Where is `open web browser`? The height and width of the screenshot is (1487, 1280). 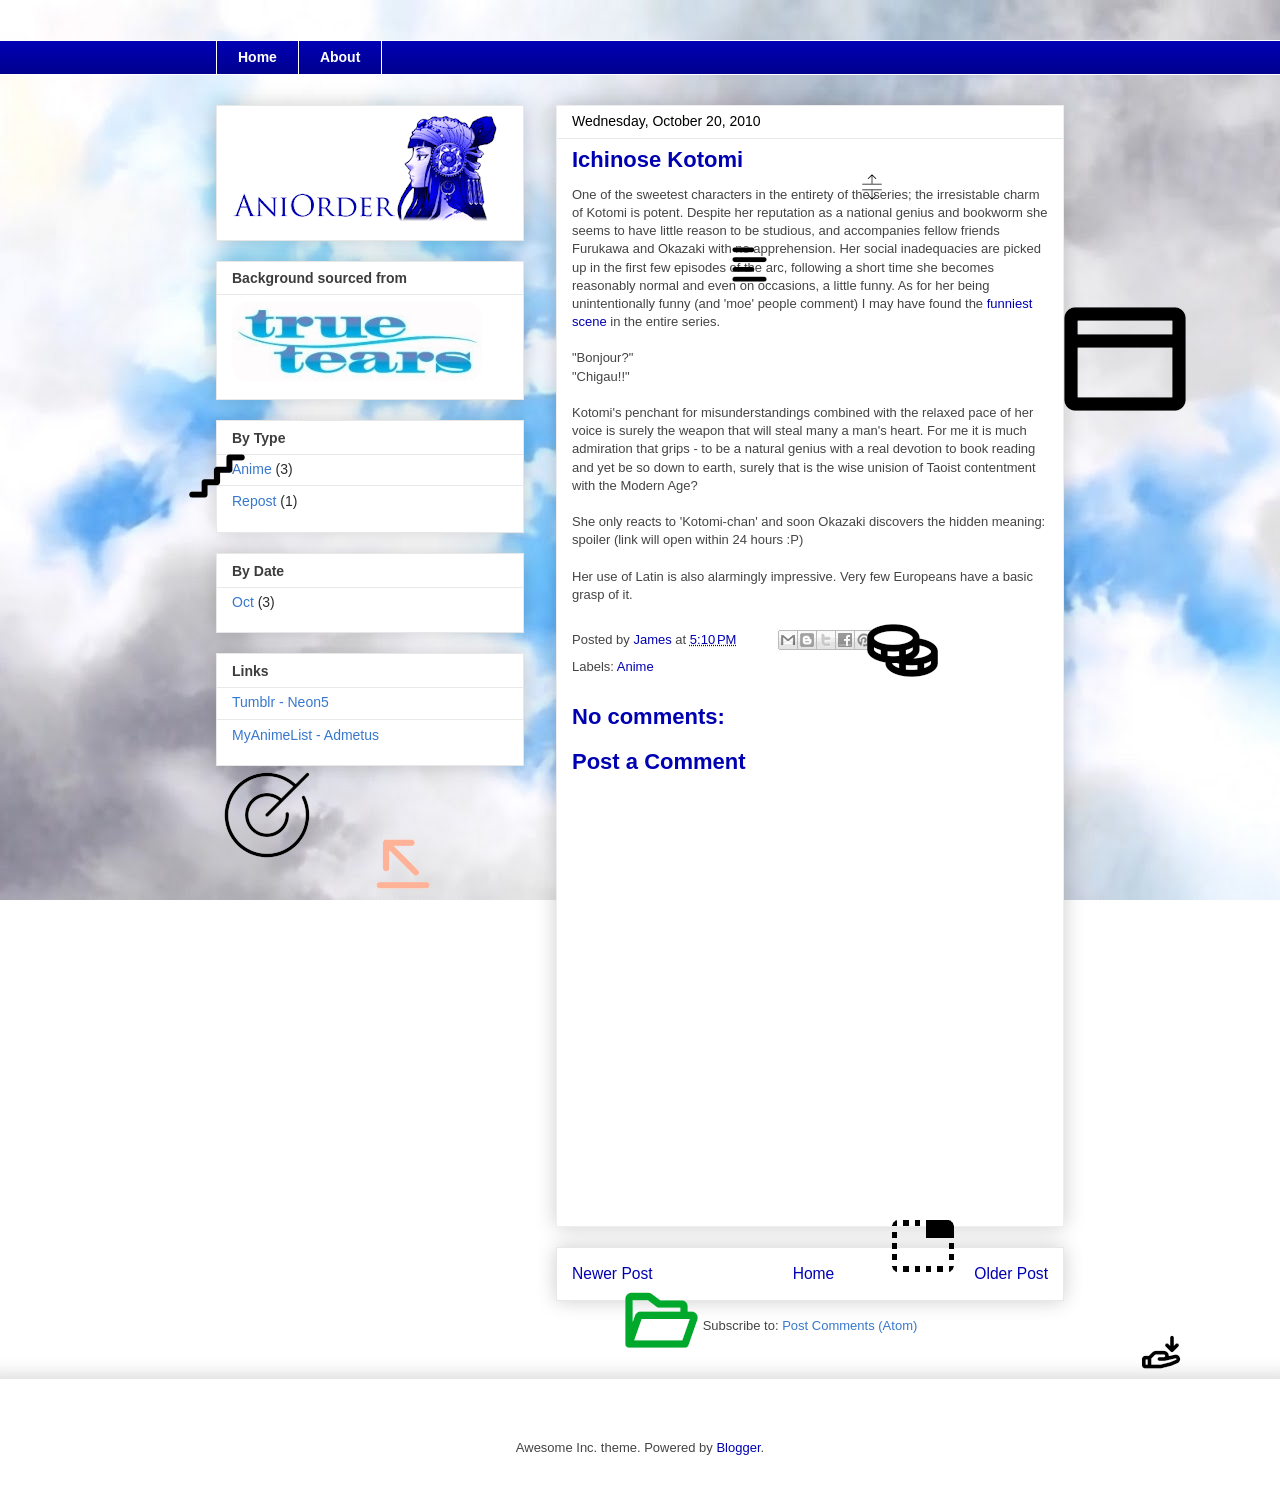
open web browser is located at coordinates (1125, 359).